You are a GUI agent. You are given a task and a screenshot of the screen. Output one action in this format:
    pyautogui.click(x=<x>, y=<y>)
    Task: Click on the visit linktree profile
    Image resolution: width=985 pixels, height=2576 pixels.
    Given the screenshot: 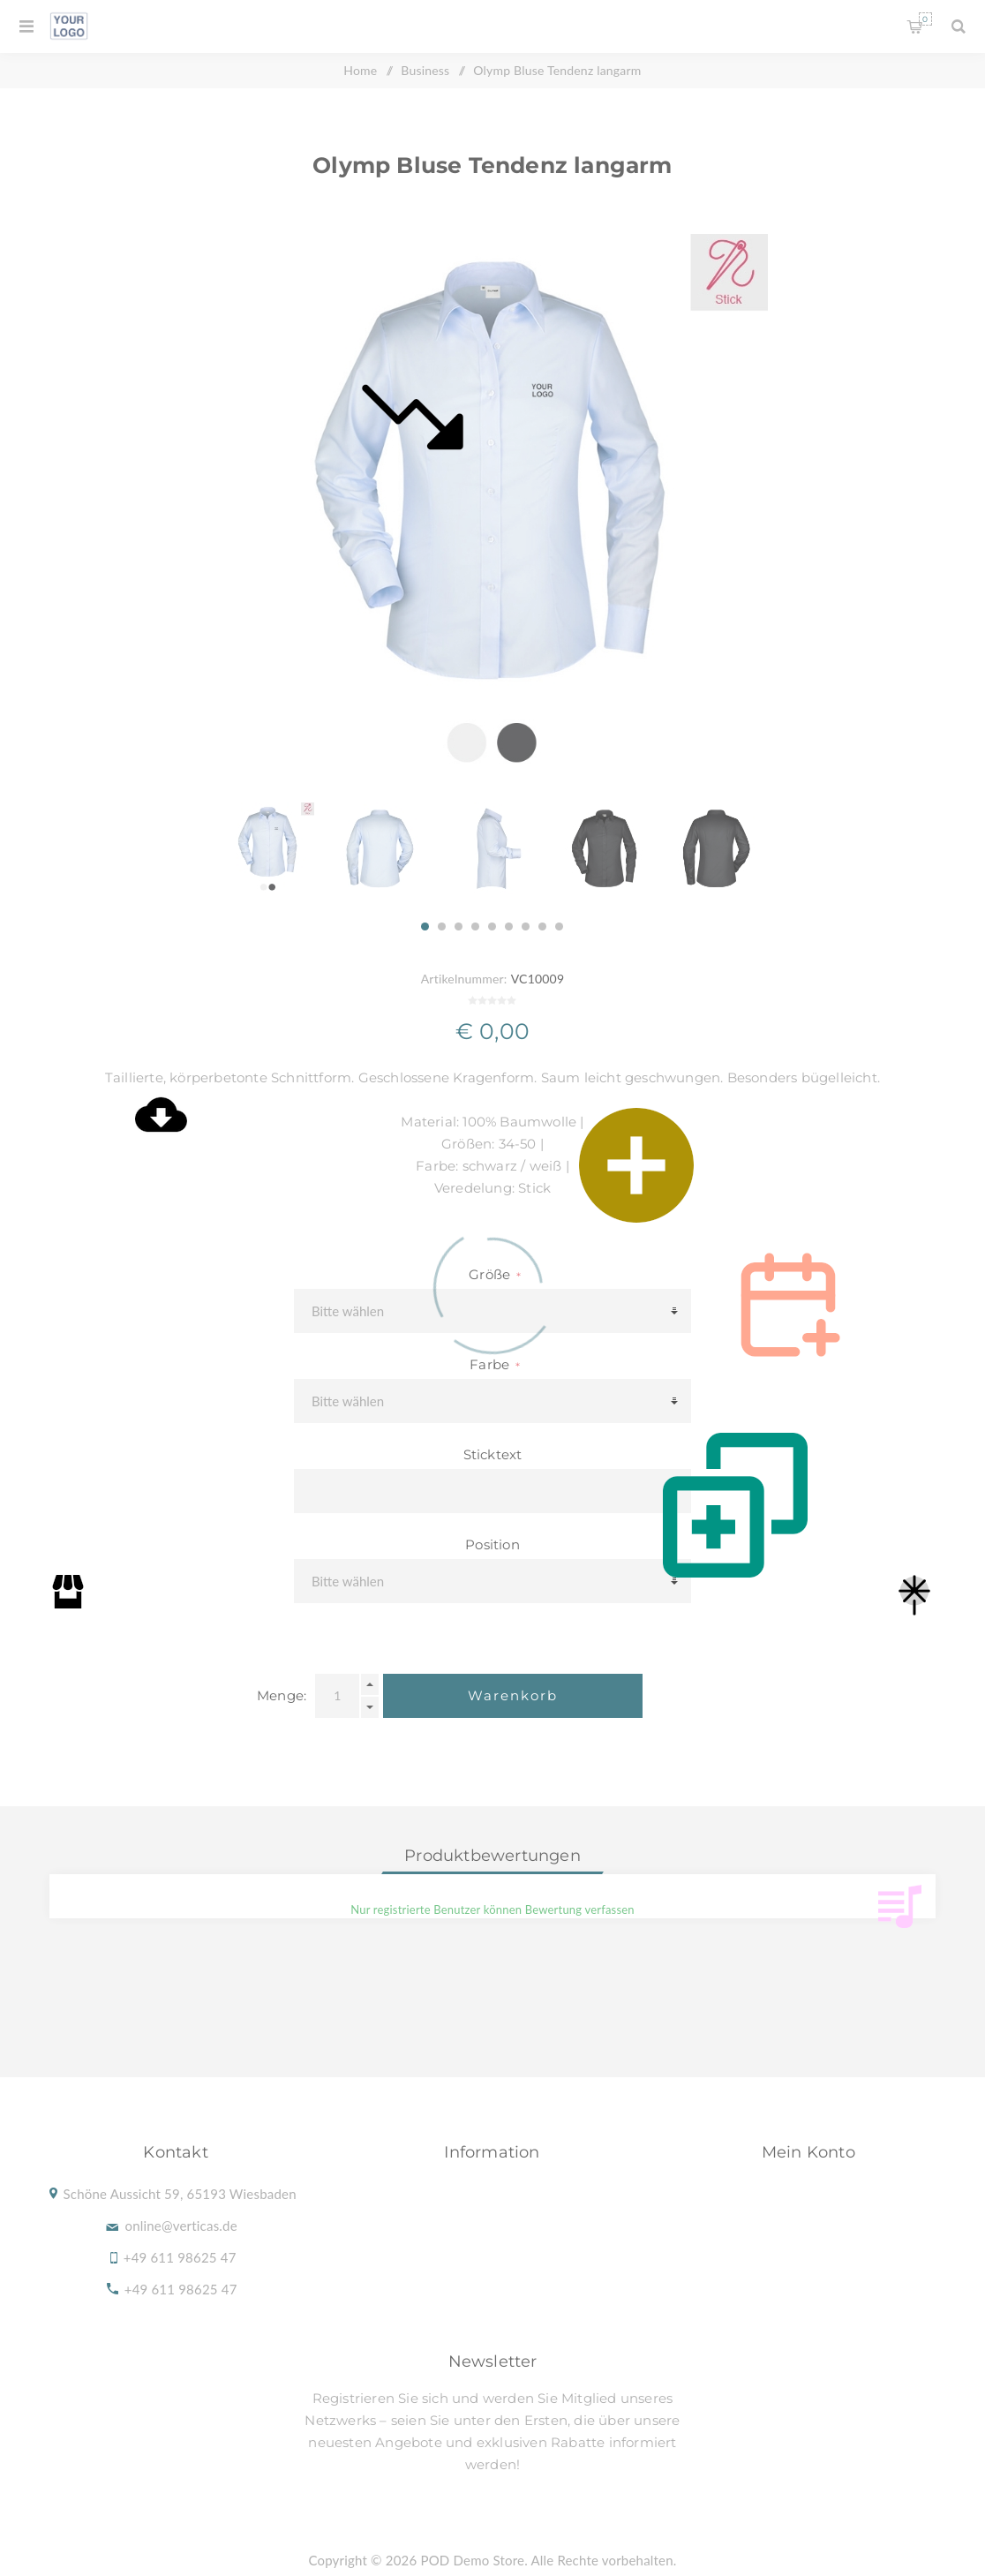 What is the action you would take?
    pyautogui.click(x=914, y=1595)
    